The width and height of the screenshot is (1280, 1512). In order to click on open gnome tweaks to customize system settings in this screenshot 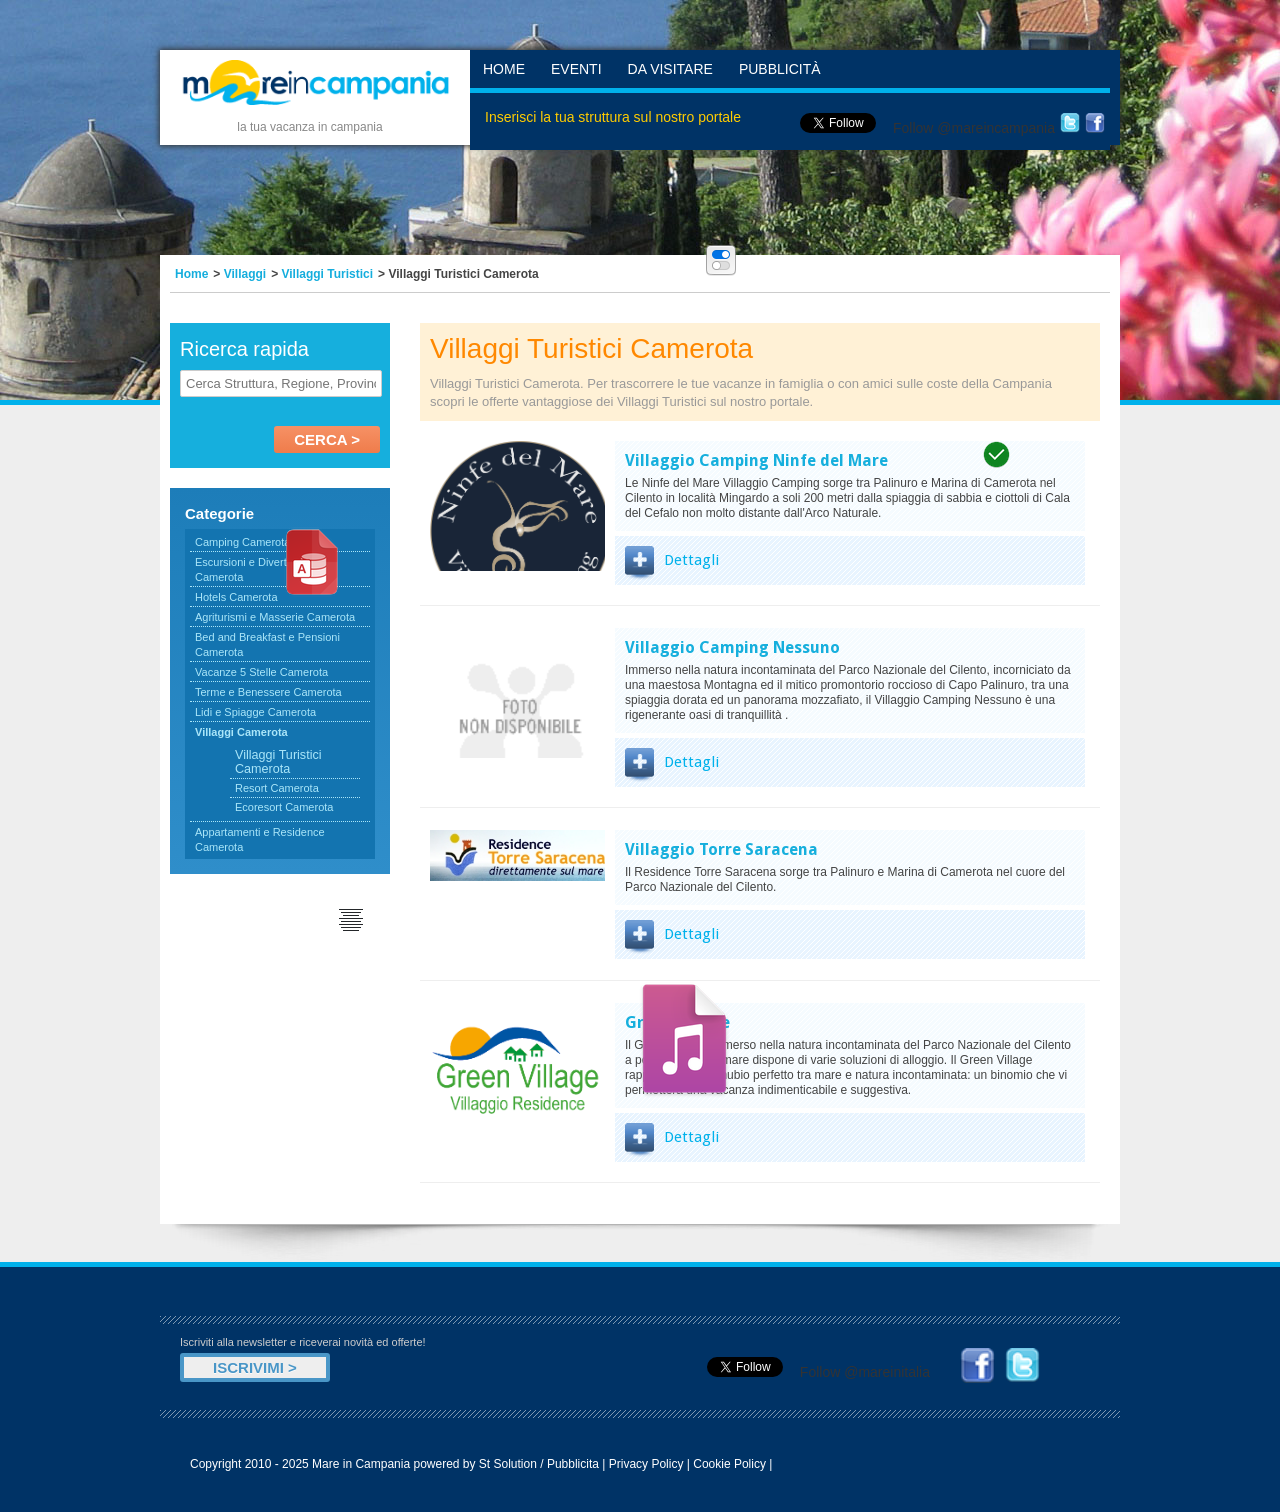, I will do `click(721, 260)`.